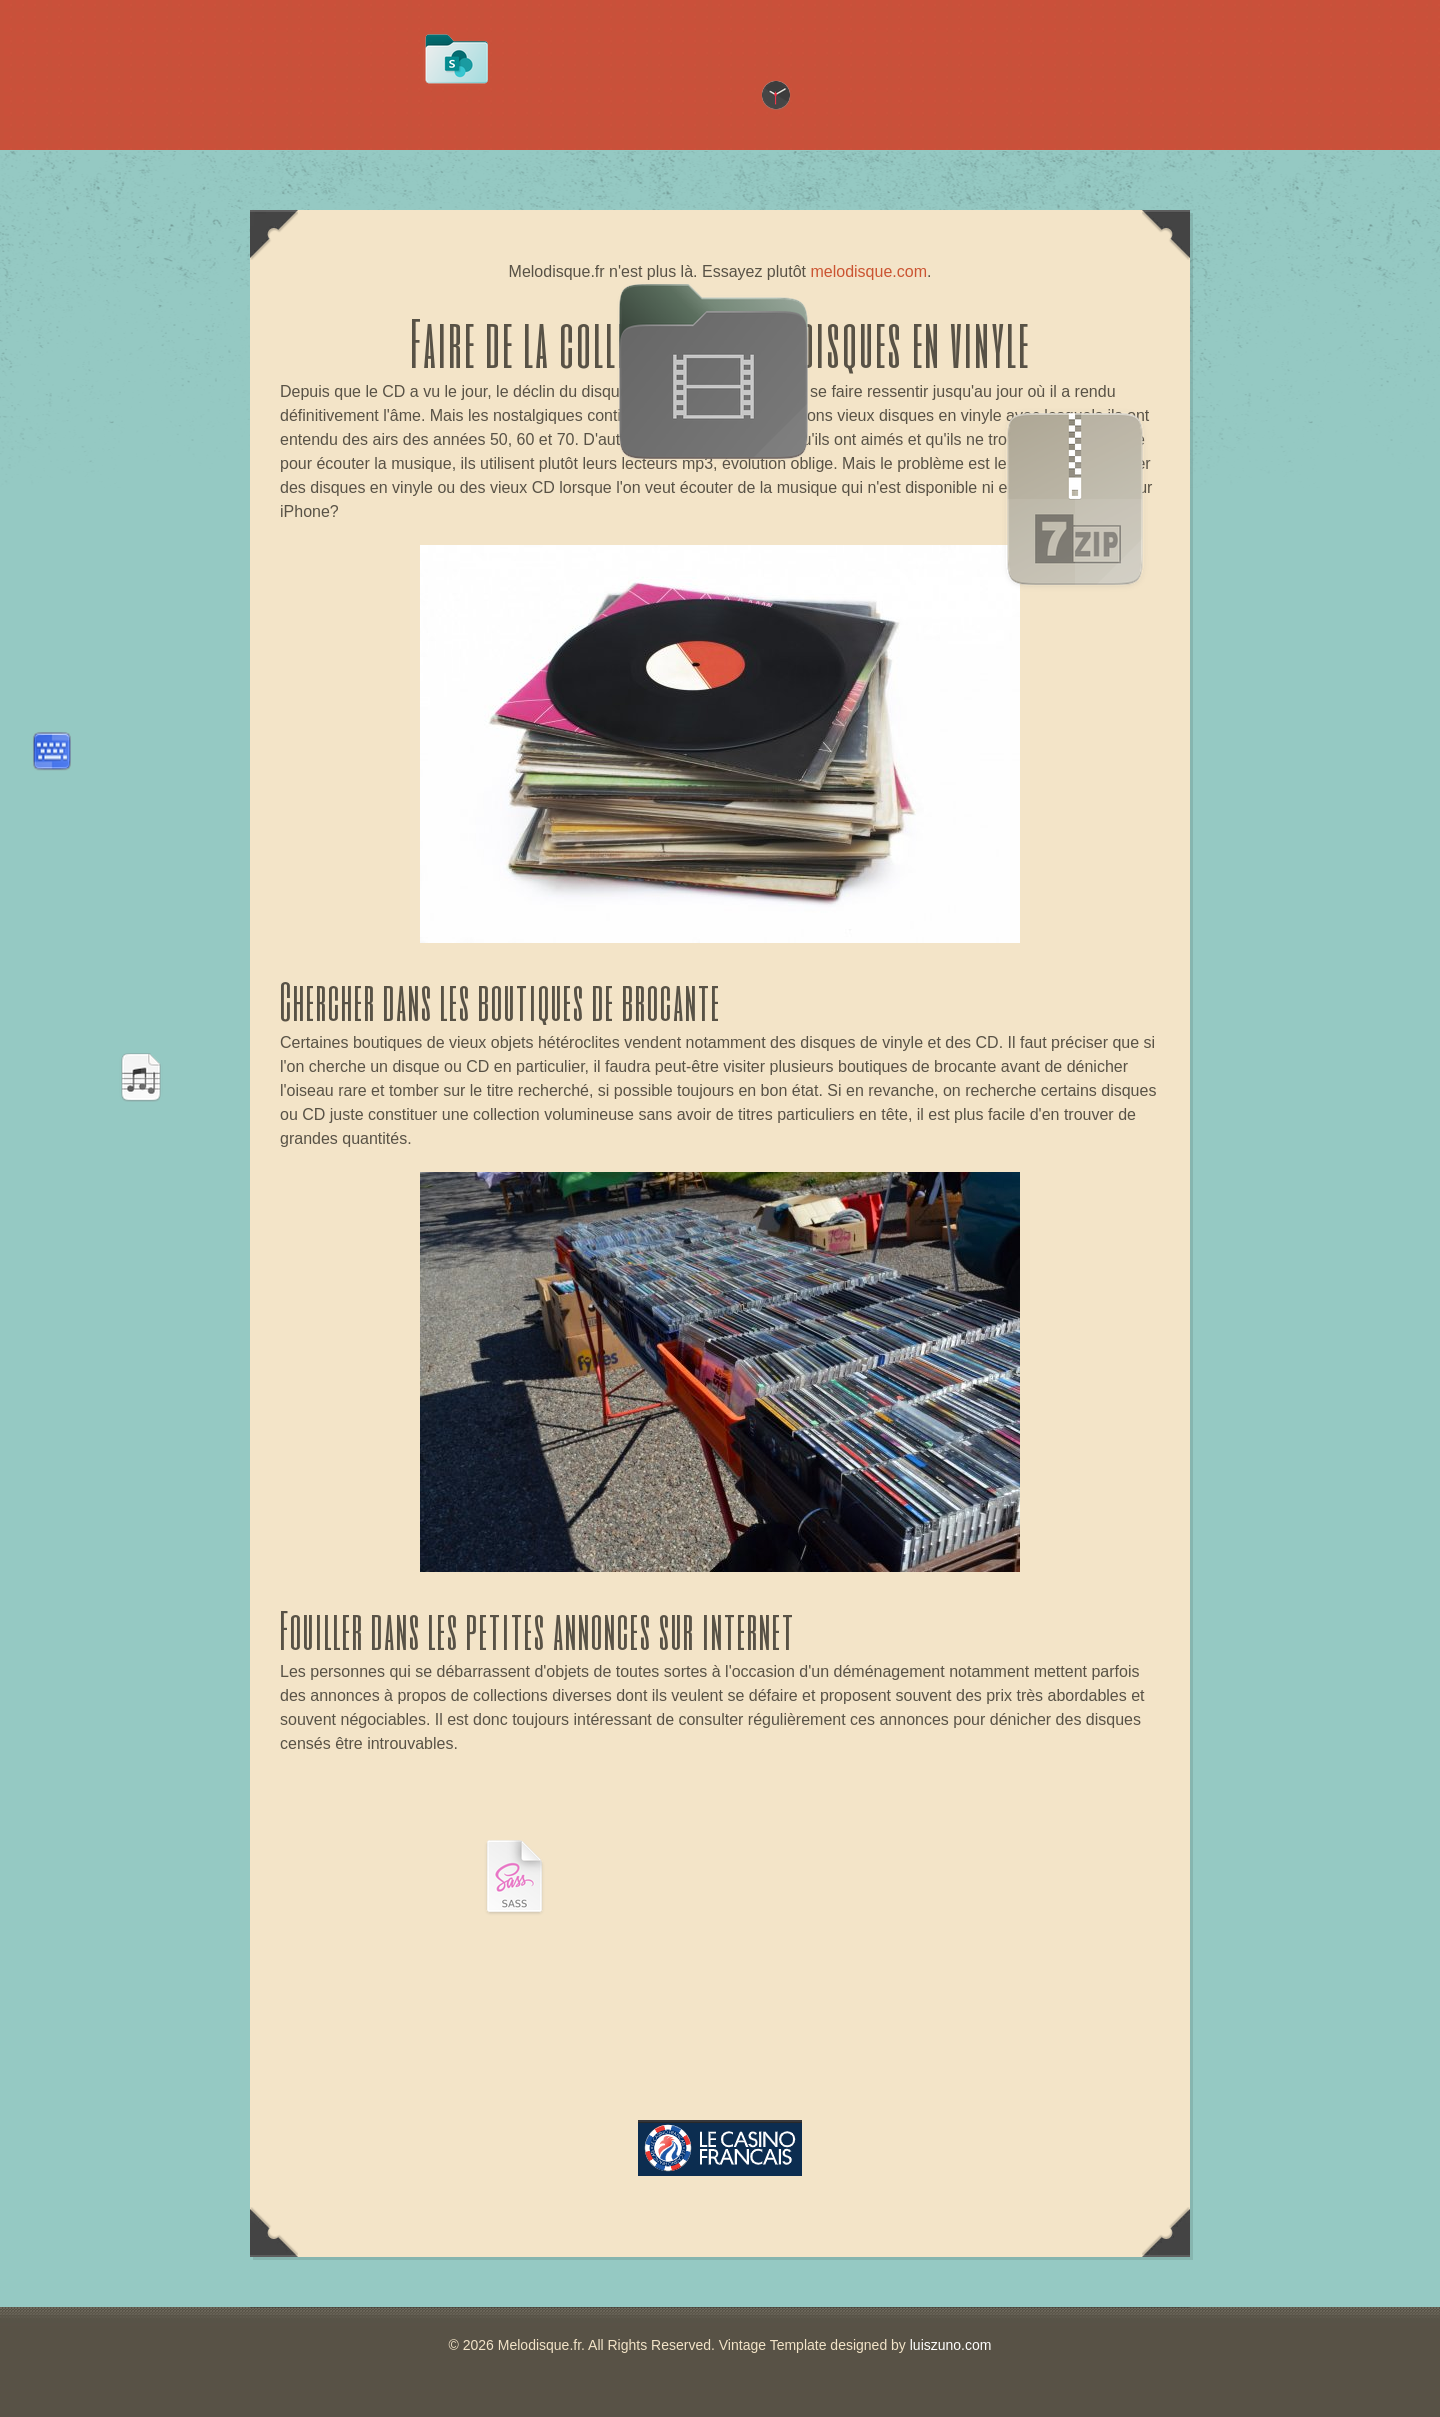 The image size is (1440, 2417). I want to click on indicates an urgent or time-sensitive notification, so click(776, 95).